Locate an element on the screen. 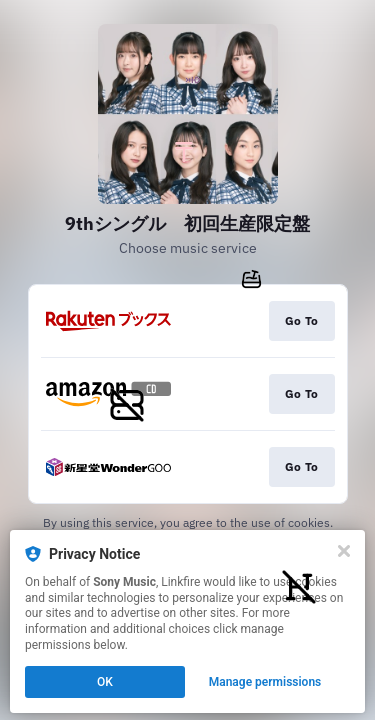 The width and height of the screenshot is (375, 720). access sandbox or testing environment is located at coordinates (251, 279).